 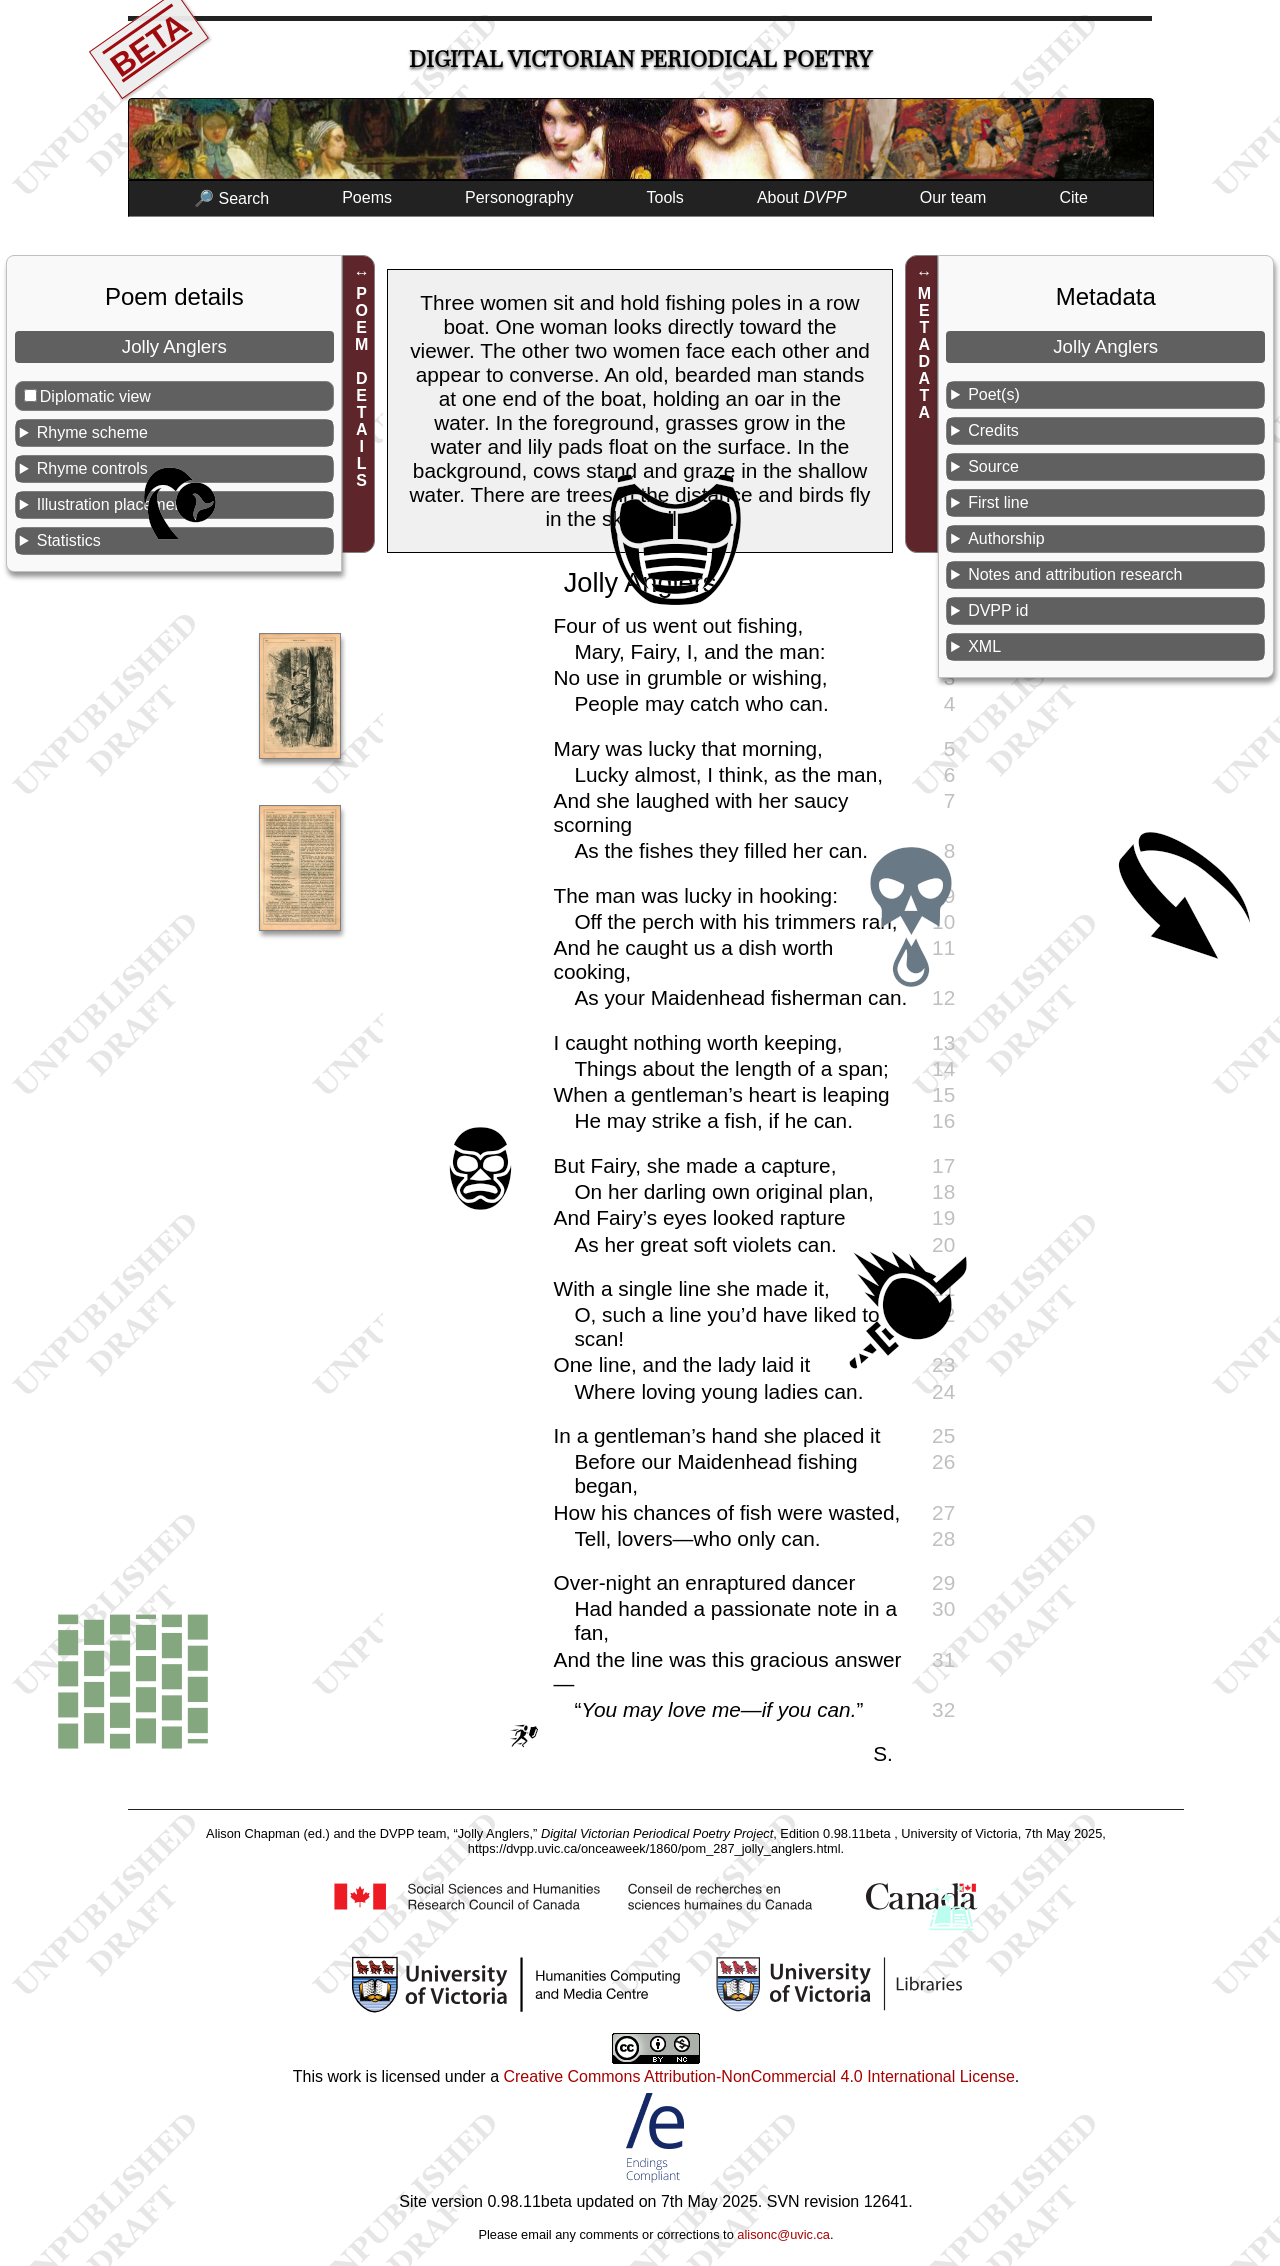 I want to click on a monster or creature ability indicator, so click(x=180, y=503).